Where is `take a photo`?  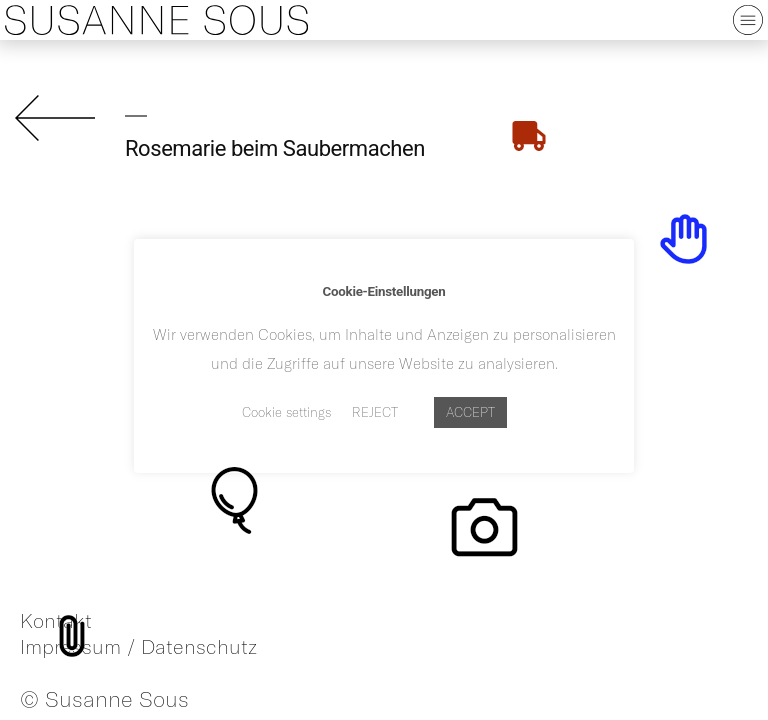
take a photo is located at coordinates (484, 528).